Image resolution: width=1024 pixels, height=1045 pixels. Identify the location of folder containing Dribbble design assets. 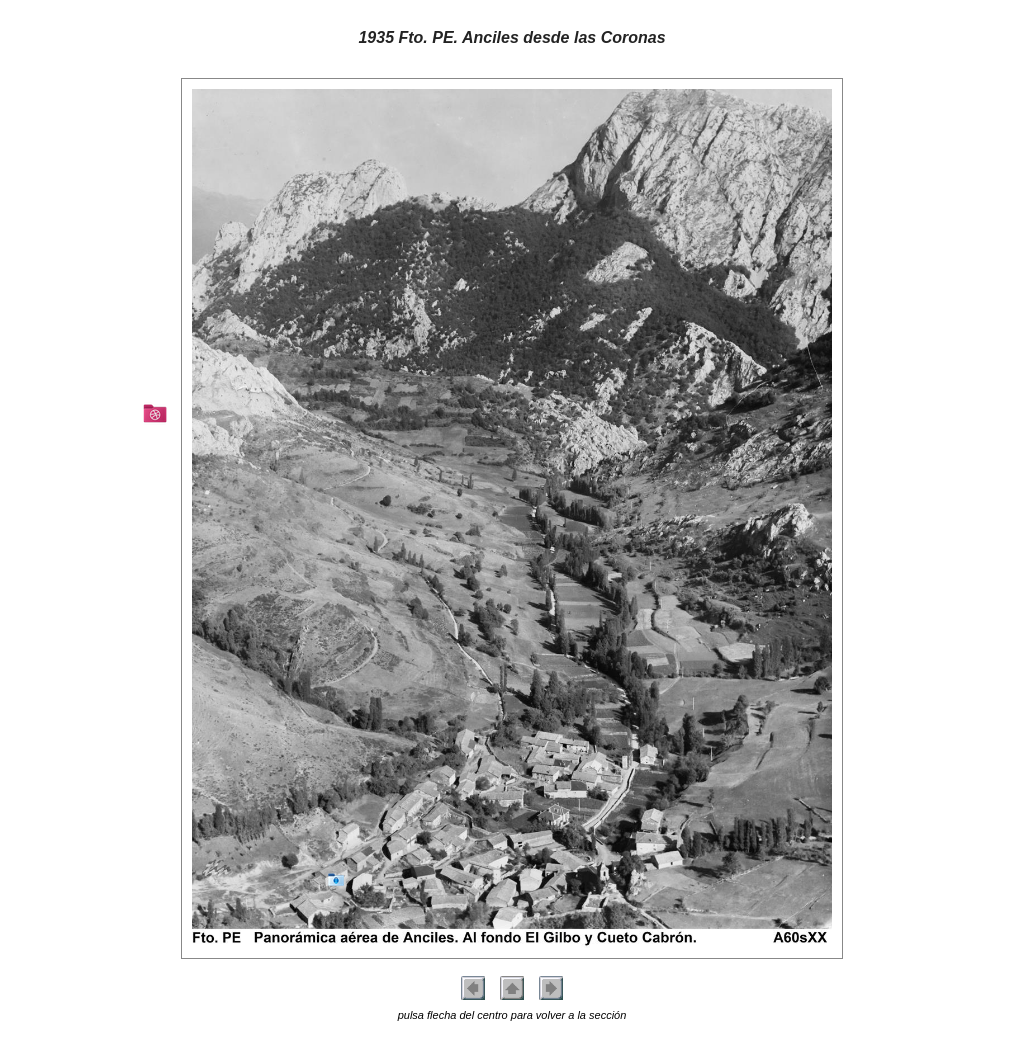
(155, 414).